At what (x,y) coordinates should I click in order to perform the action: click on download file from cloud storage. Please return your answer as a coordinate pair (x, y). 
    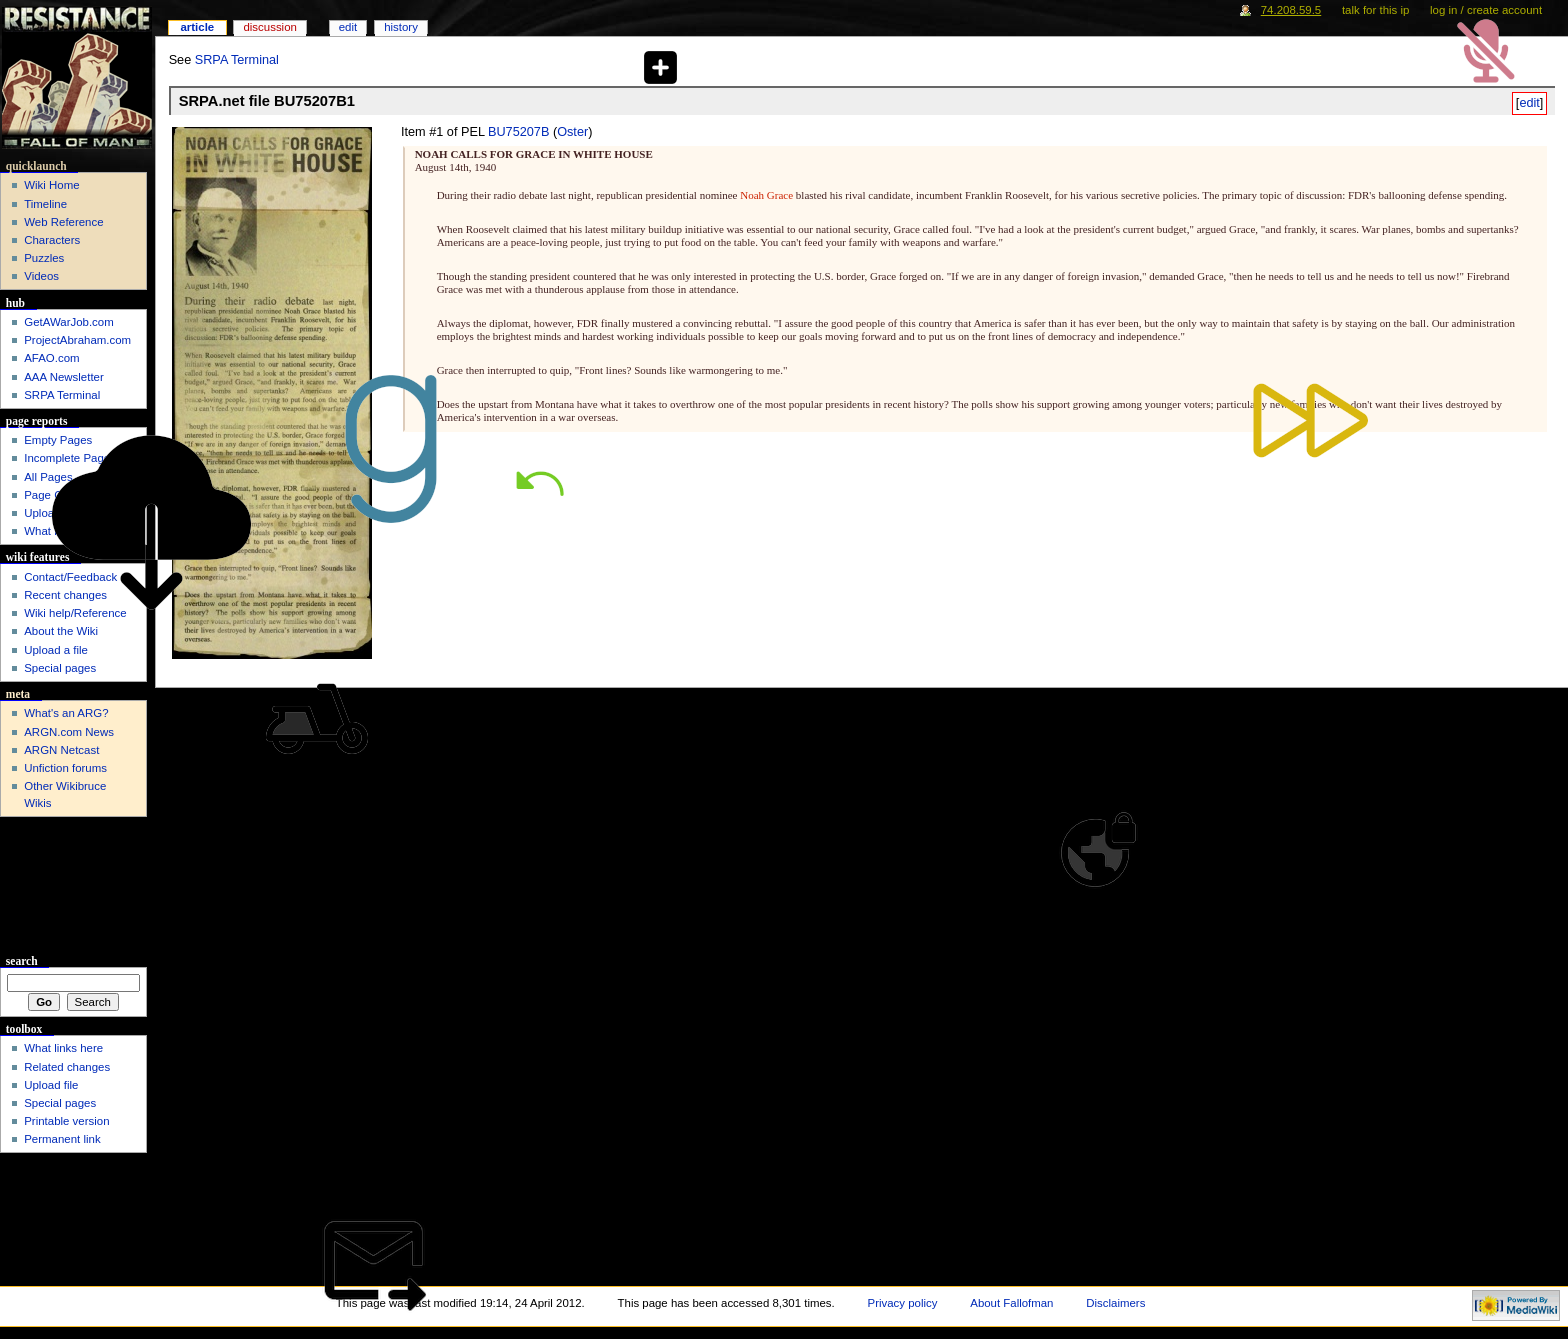
    Looking at the image, I should click on (151, 522).